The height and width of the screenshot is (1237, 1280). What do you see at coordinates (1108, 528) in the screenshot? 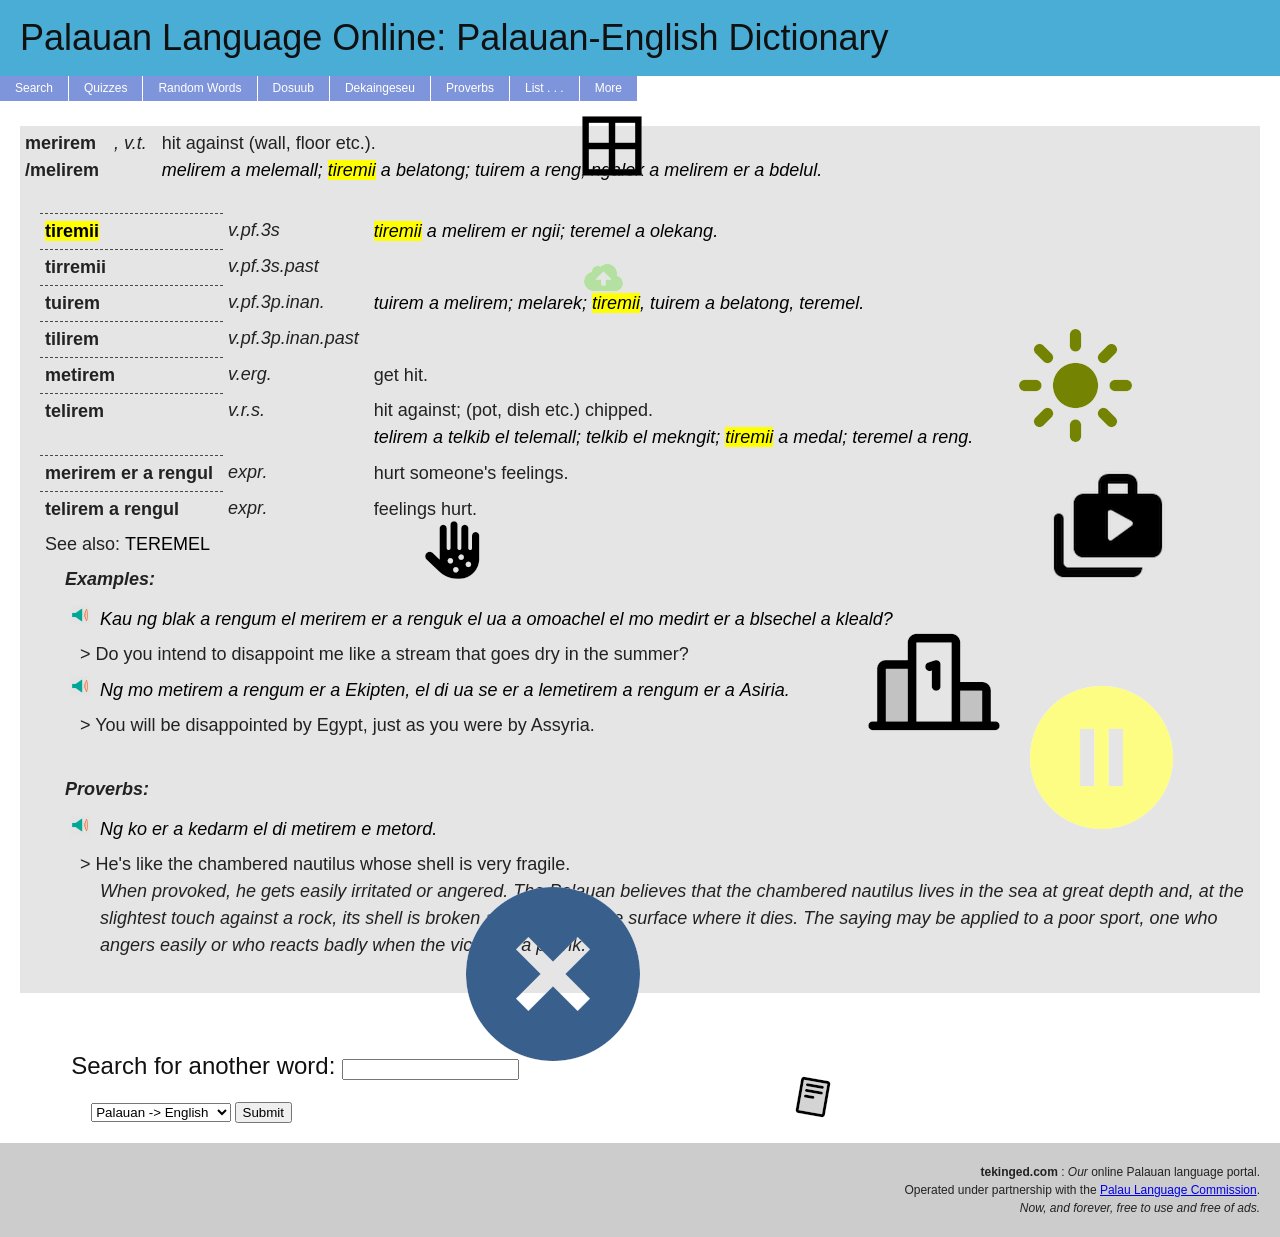
I see `view your purchased videos or media` at bounding box center [1108, 528].